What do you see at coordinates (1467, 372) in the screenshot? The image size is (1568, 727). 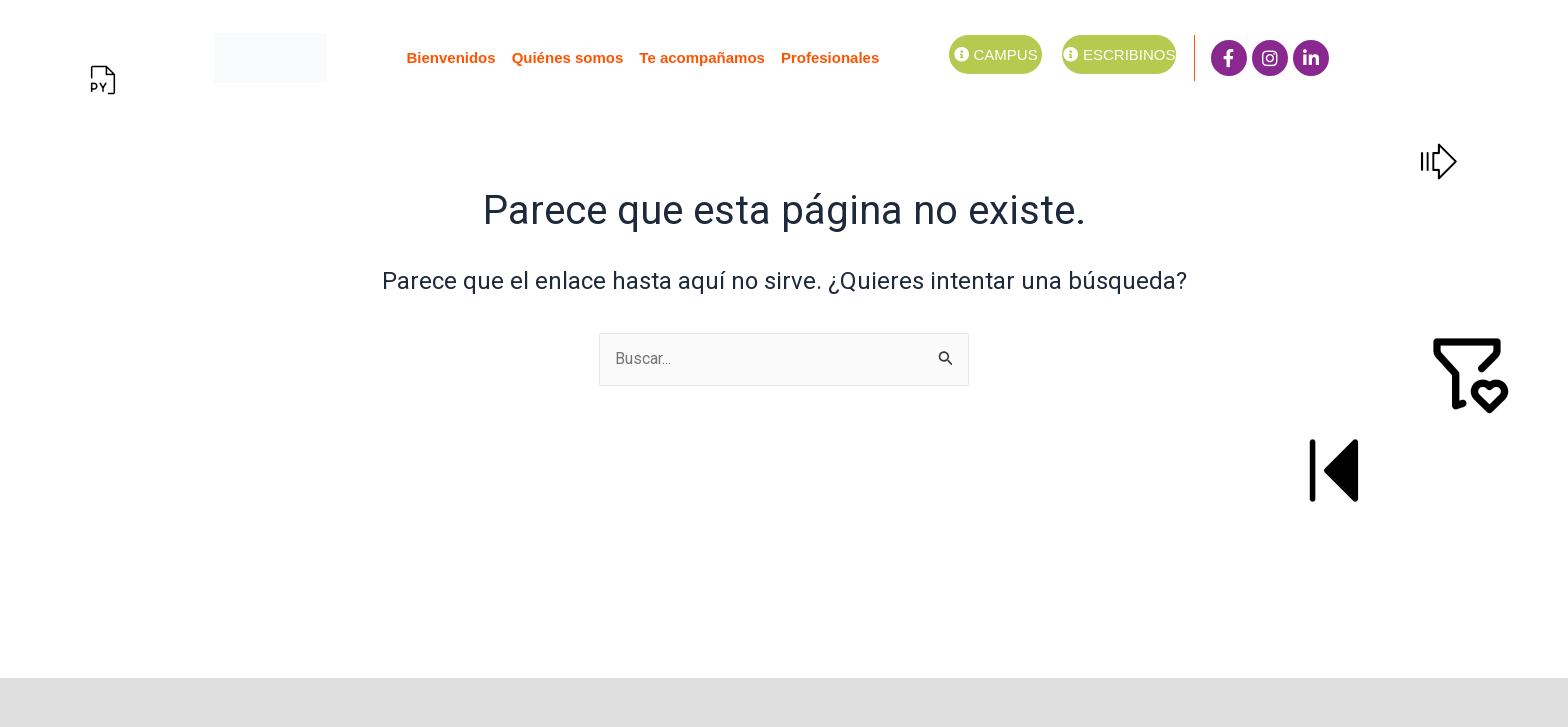 I see `filter by favorites` at bounding box center [1467, 372].